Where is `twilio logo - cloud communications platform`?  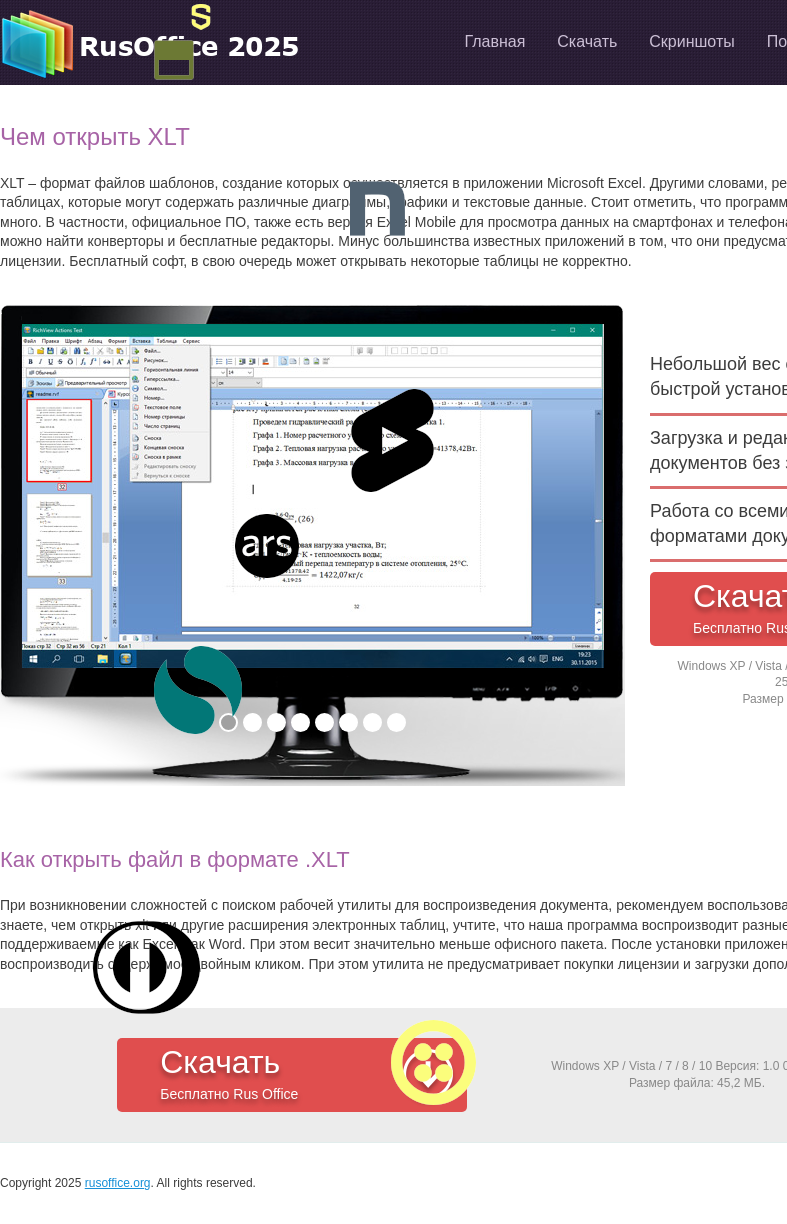
twilio logo - cloud communications platform is located at coordinates (433, 1062).